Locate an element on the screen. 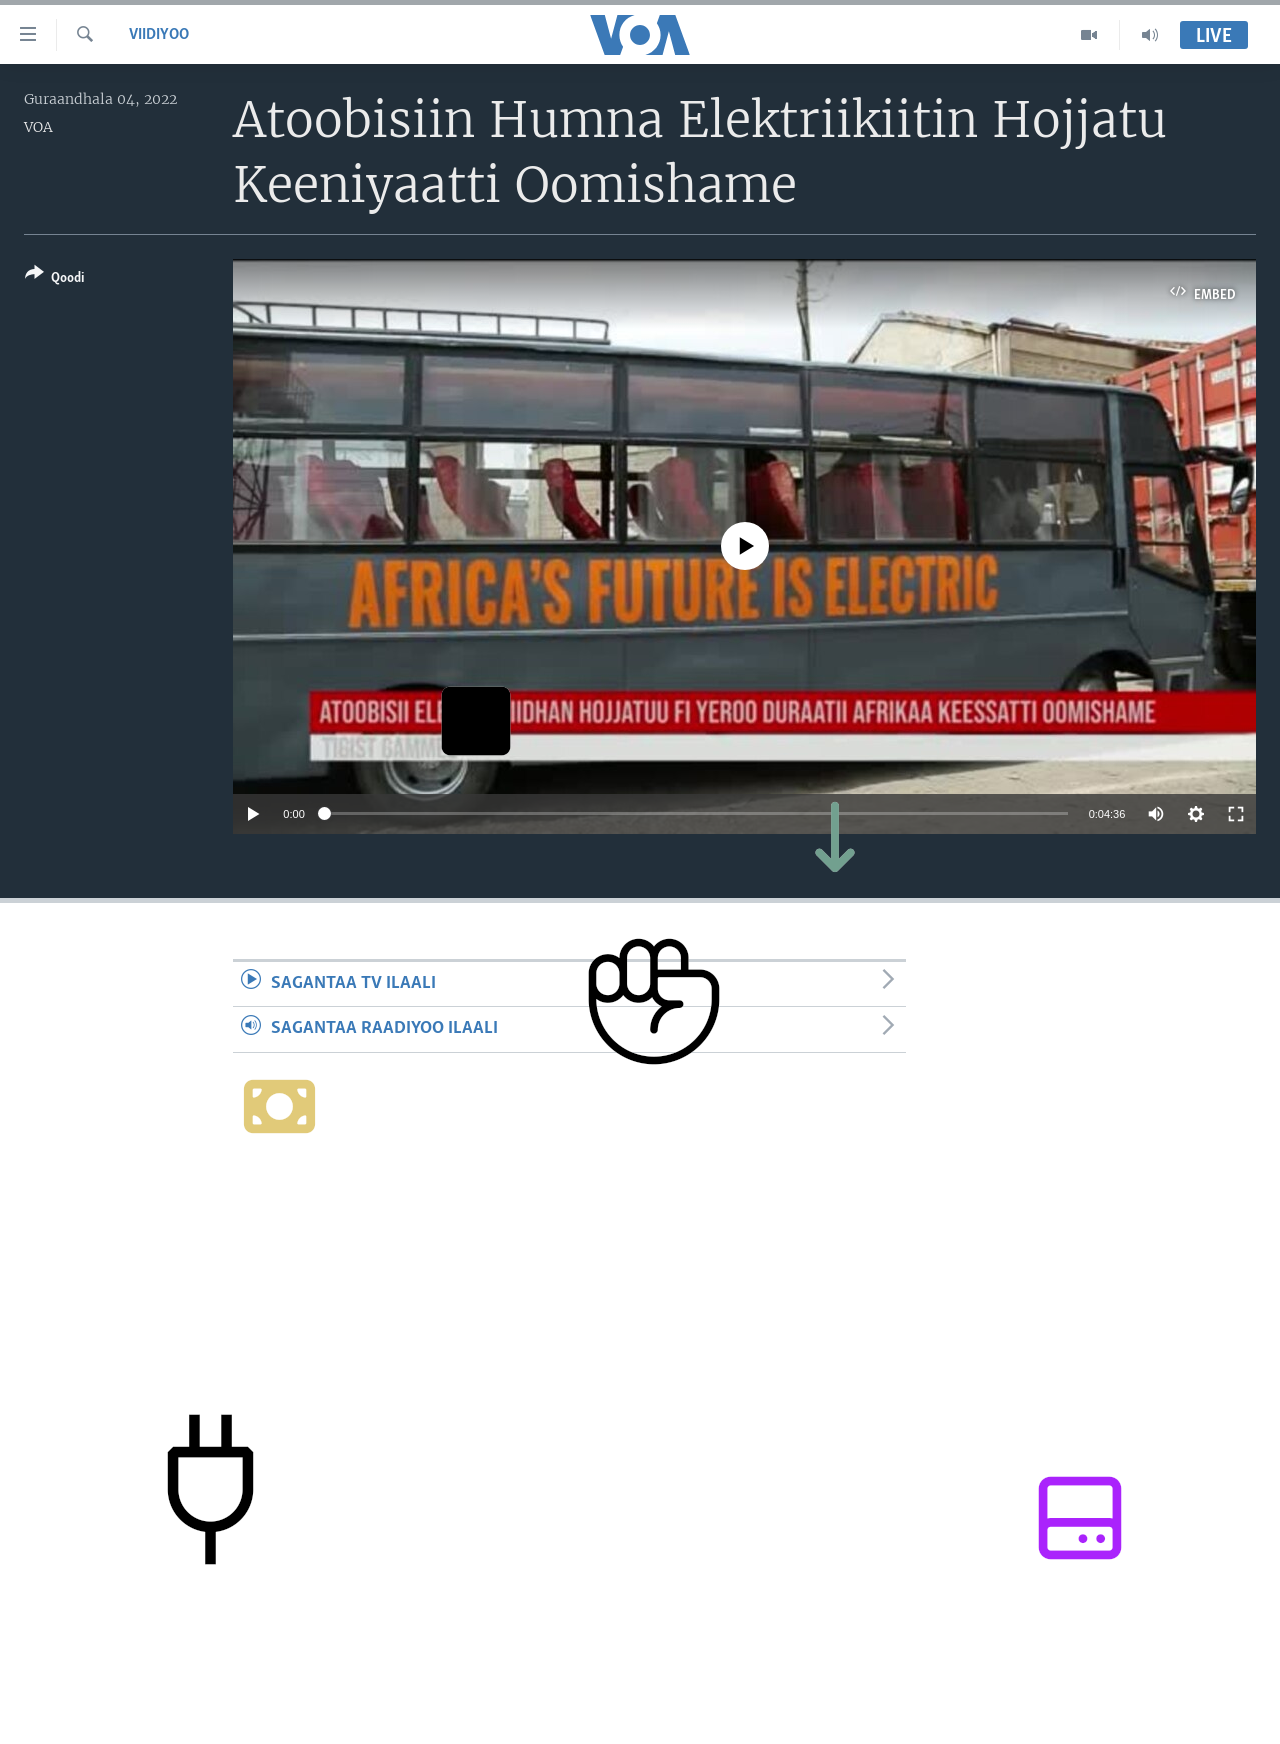 Image resolution: width=1280 pixels, height=1744 pixels. connect to a power source or external device is located at coordinates (210, 1489).